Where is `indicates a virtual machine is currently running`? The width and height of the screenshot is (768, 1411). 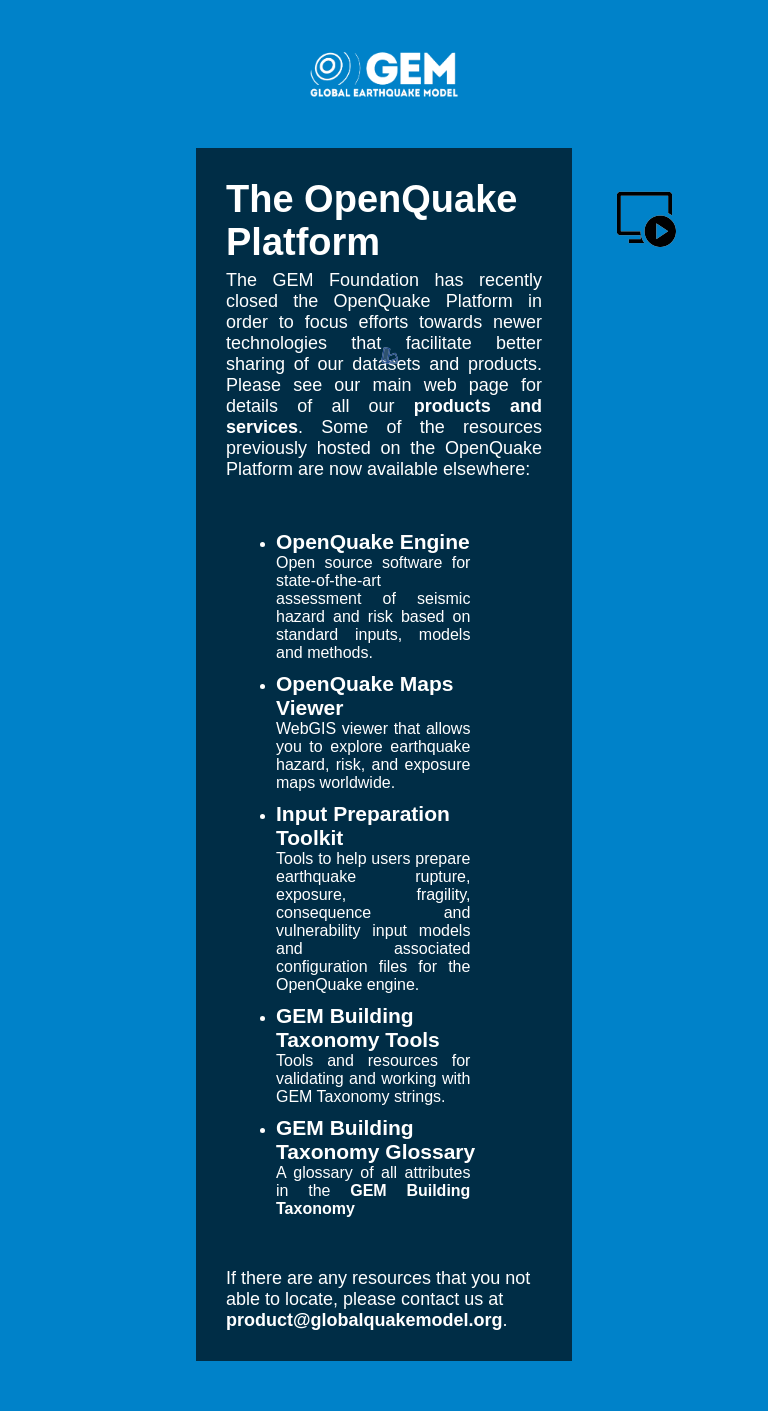 indicates a virtual machine is currently running is located at coordinates (644, 215).